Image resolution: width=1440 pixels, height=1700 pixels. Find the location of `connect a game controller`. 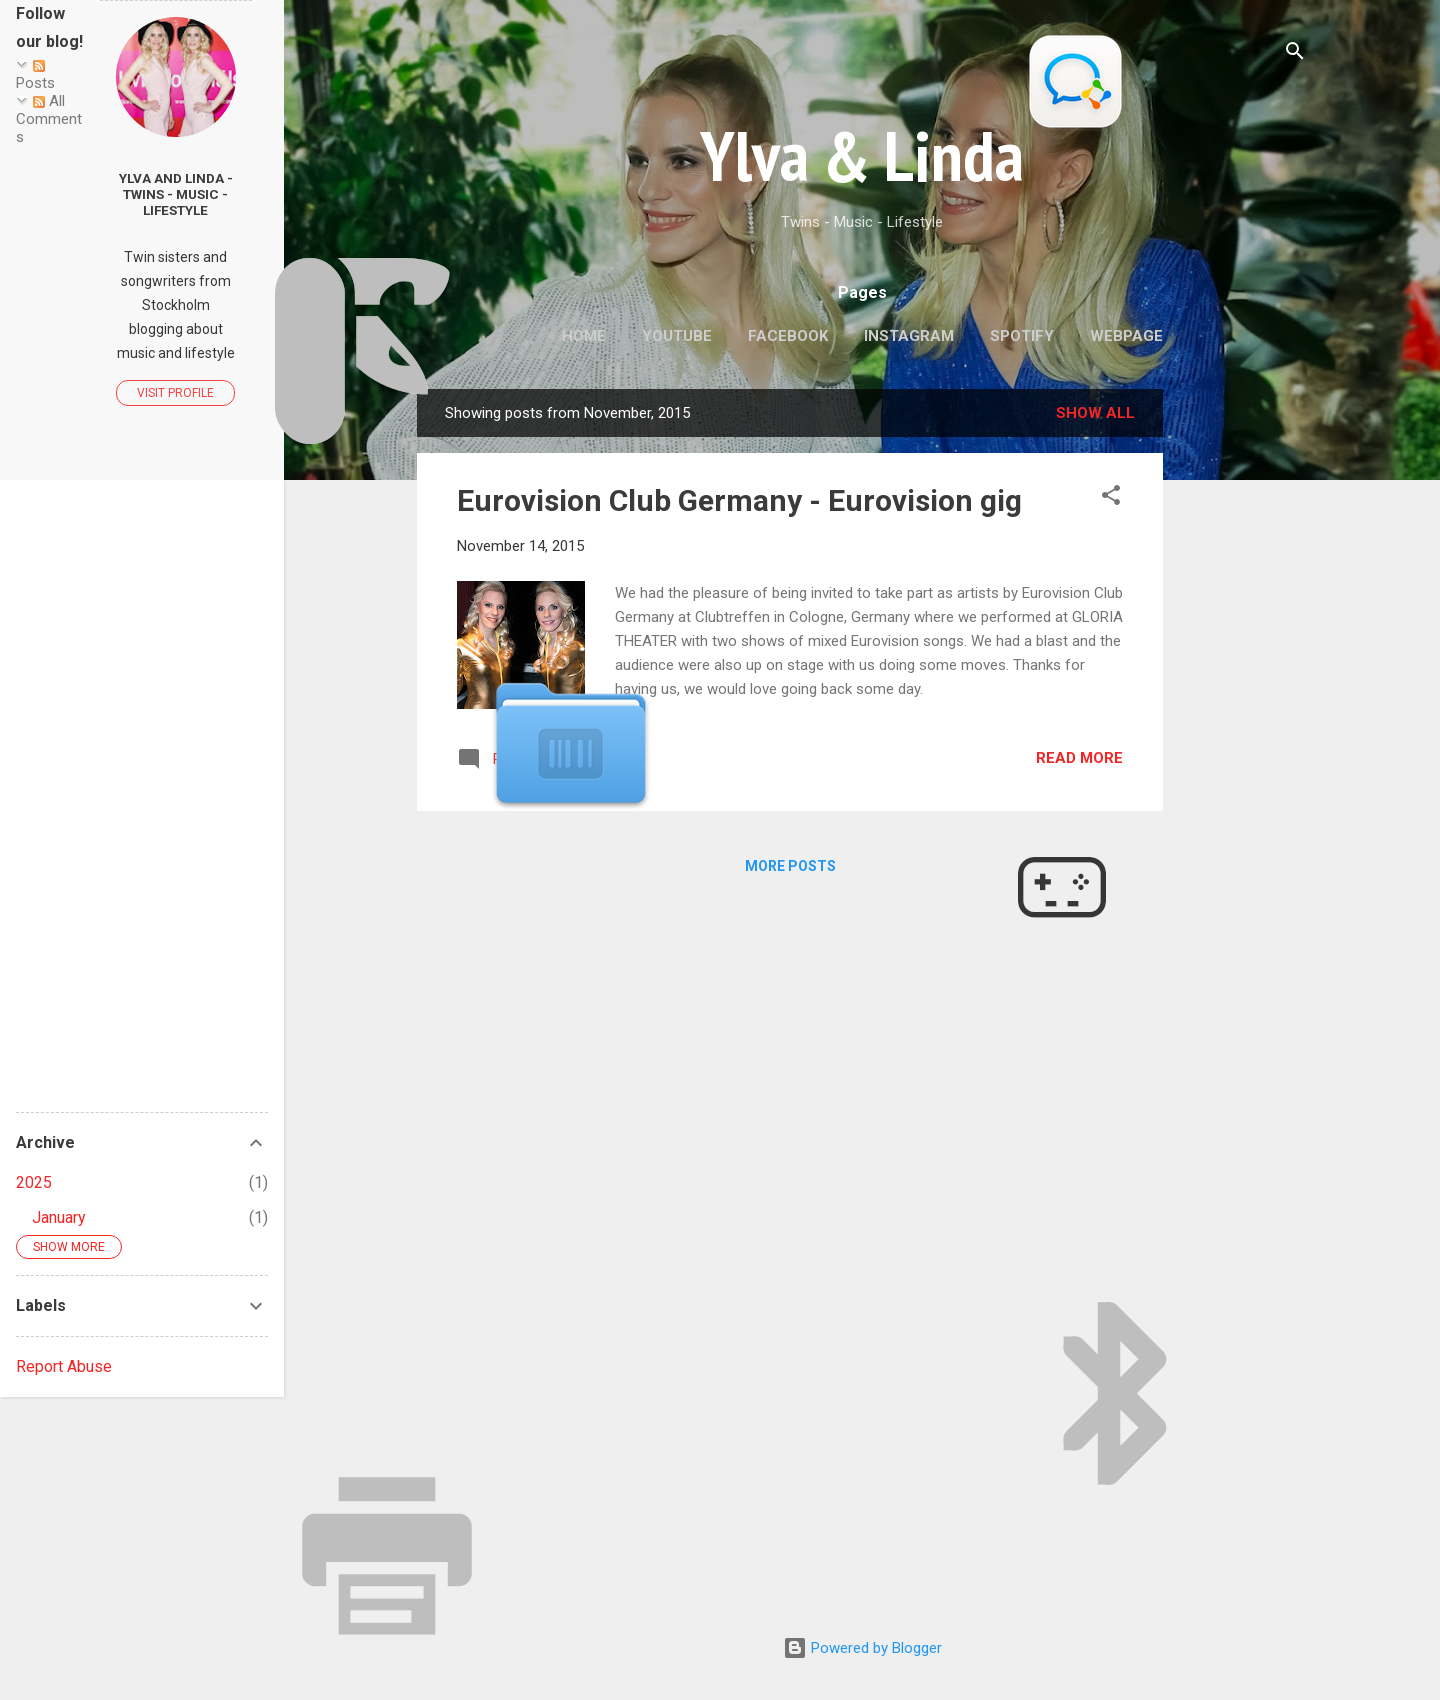

connect a game controller is located at coordinates (1062, 890).